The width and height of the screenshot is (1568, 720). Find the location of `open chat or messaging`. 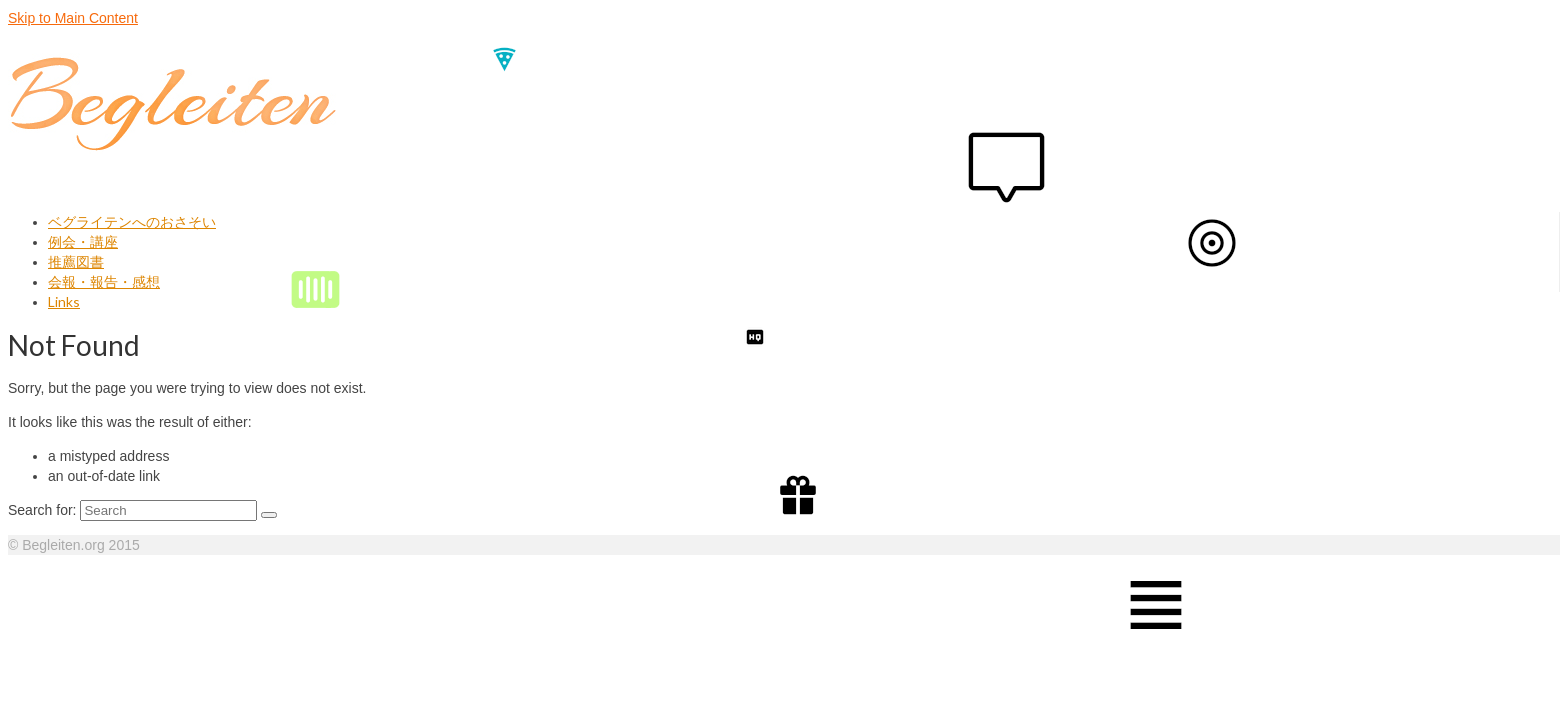

open chat or messaging is located at coordinates (1006, 164).